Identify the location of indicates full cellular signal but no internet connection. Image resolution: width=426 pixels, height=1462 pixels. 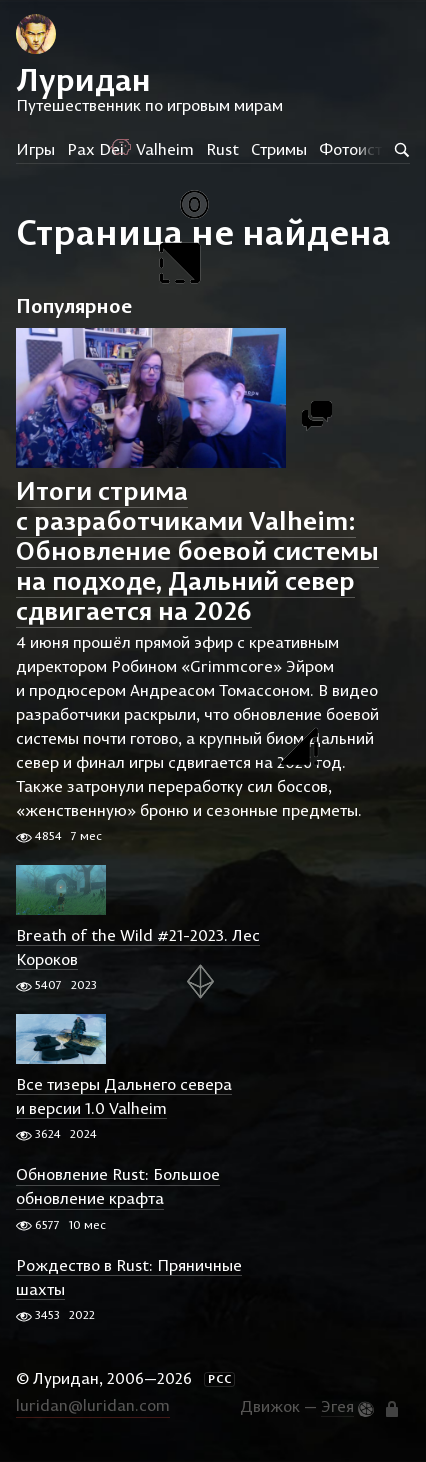
(298, 745).